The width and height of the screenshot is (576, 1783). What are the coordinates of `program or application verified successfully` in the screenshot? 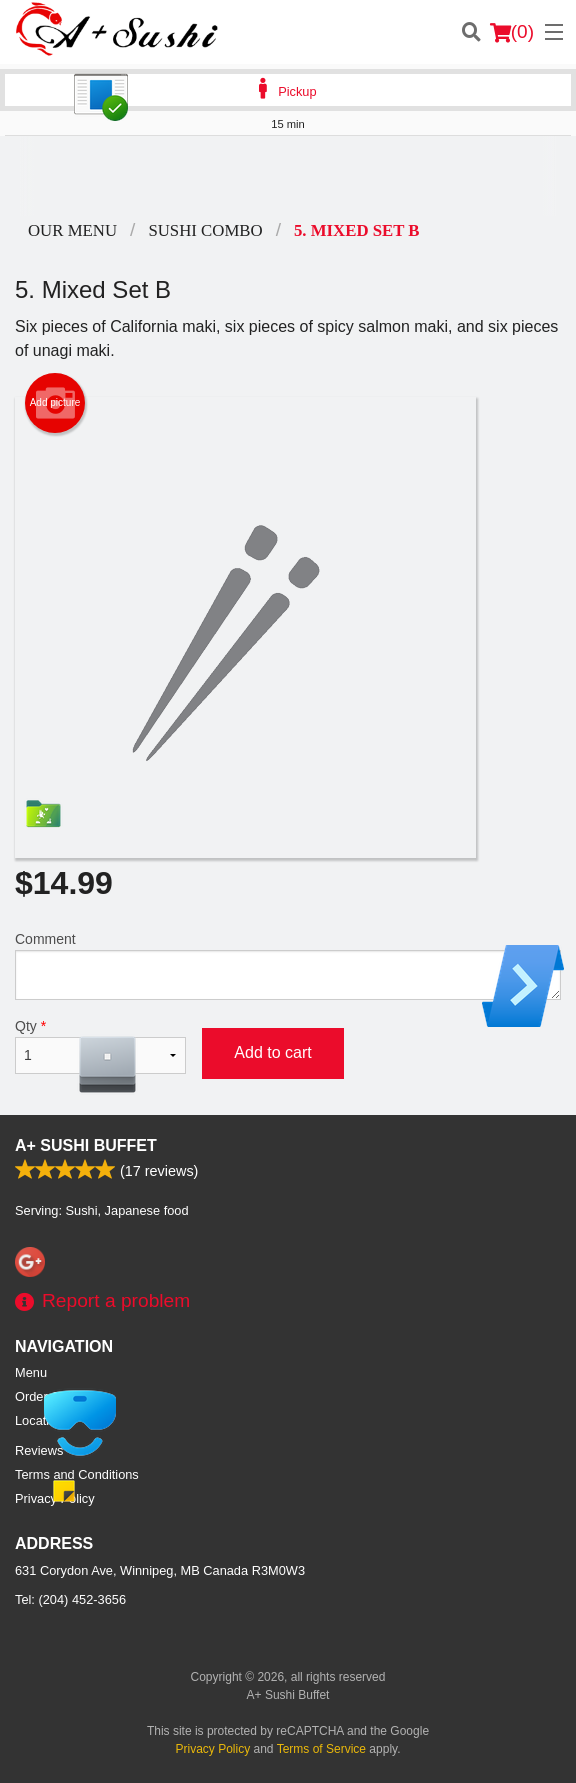 It's located at (101, 94).